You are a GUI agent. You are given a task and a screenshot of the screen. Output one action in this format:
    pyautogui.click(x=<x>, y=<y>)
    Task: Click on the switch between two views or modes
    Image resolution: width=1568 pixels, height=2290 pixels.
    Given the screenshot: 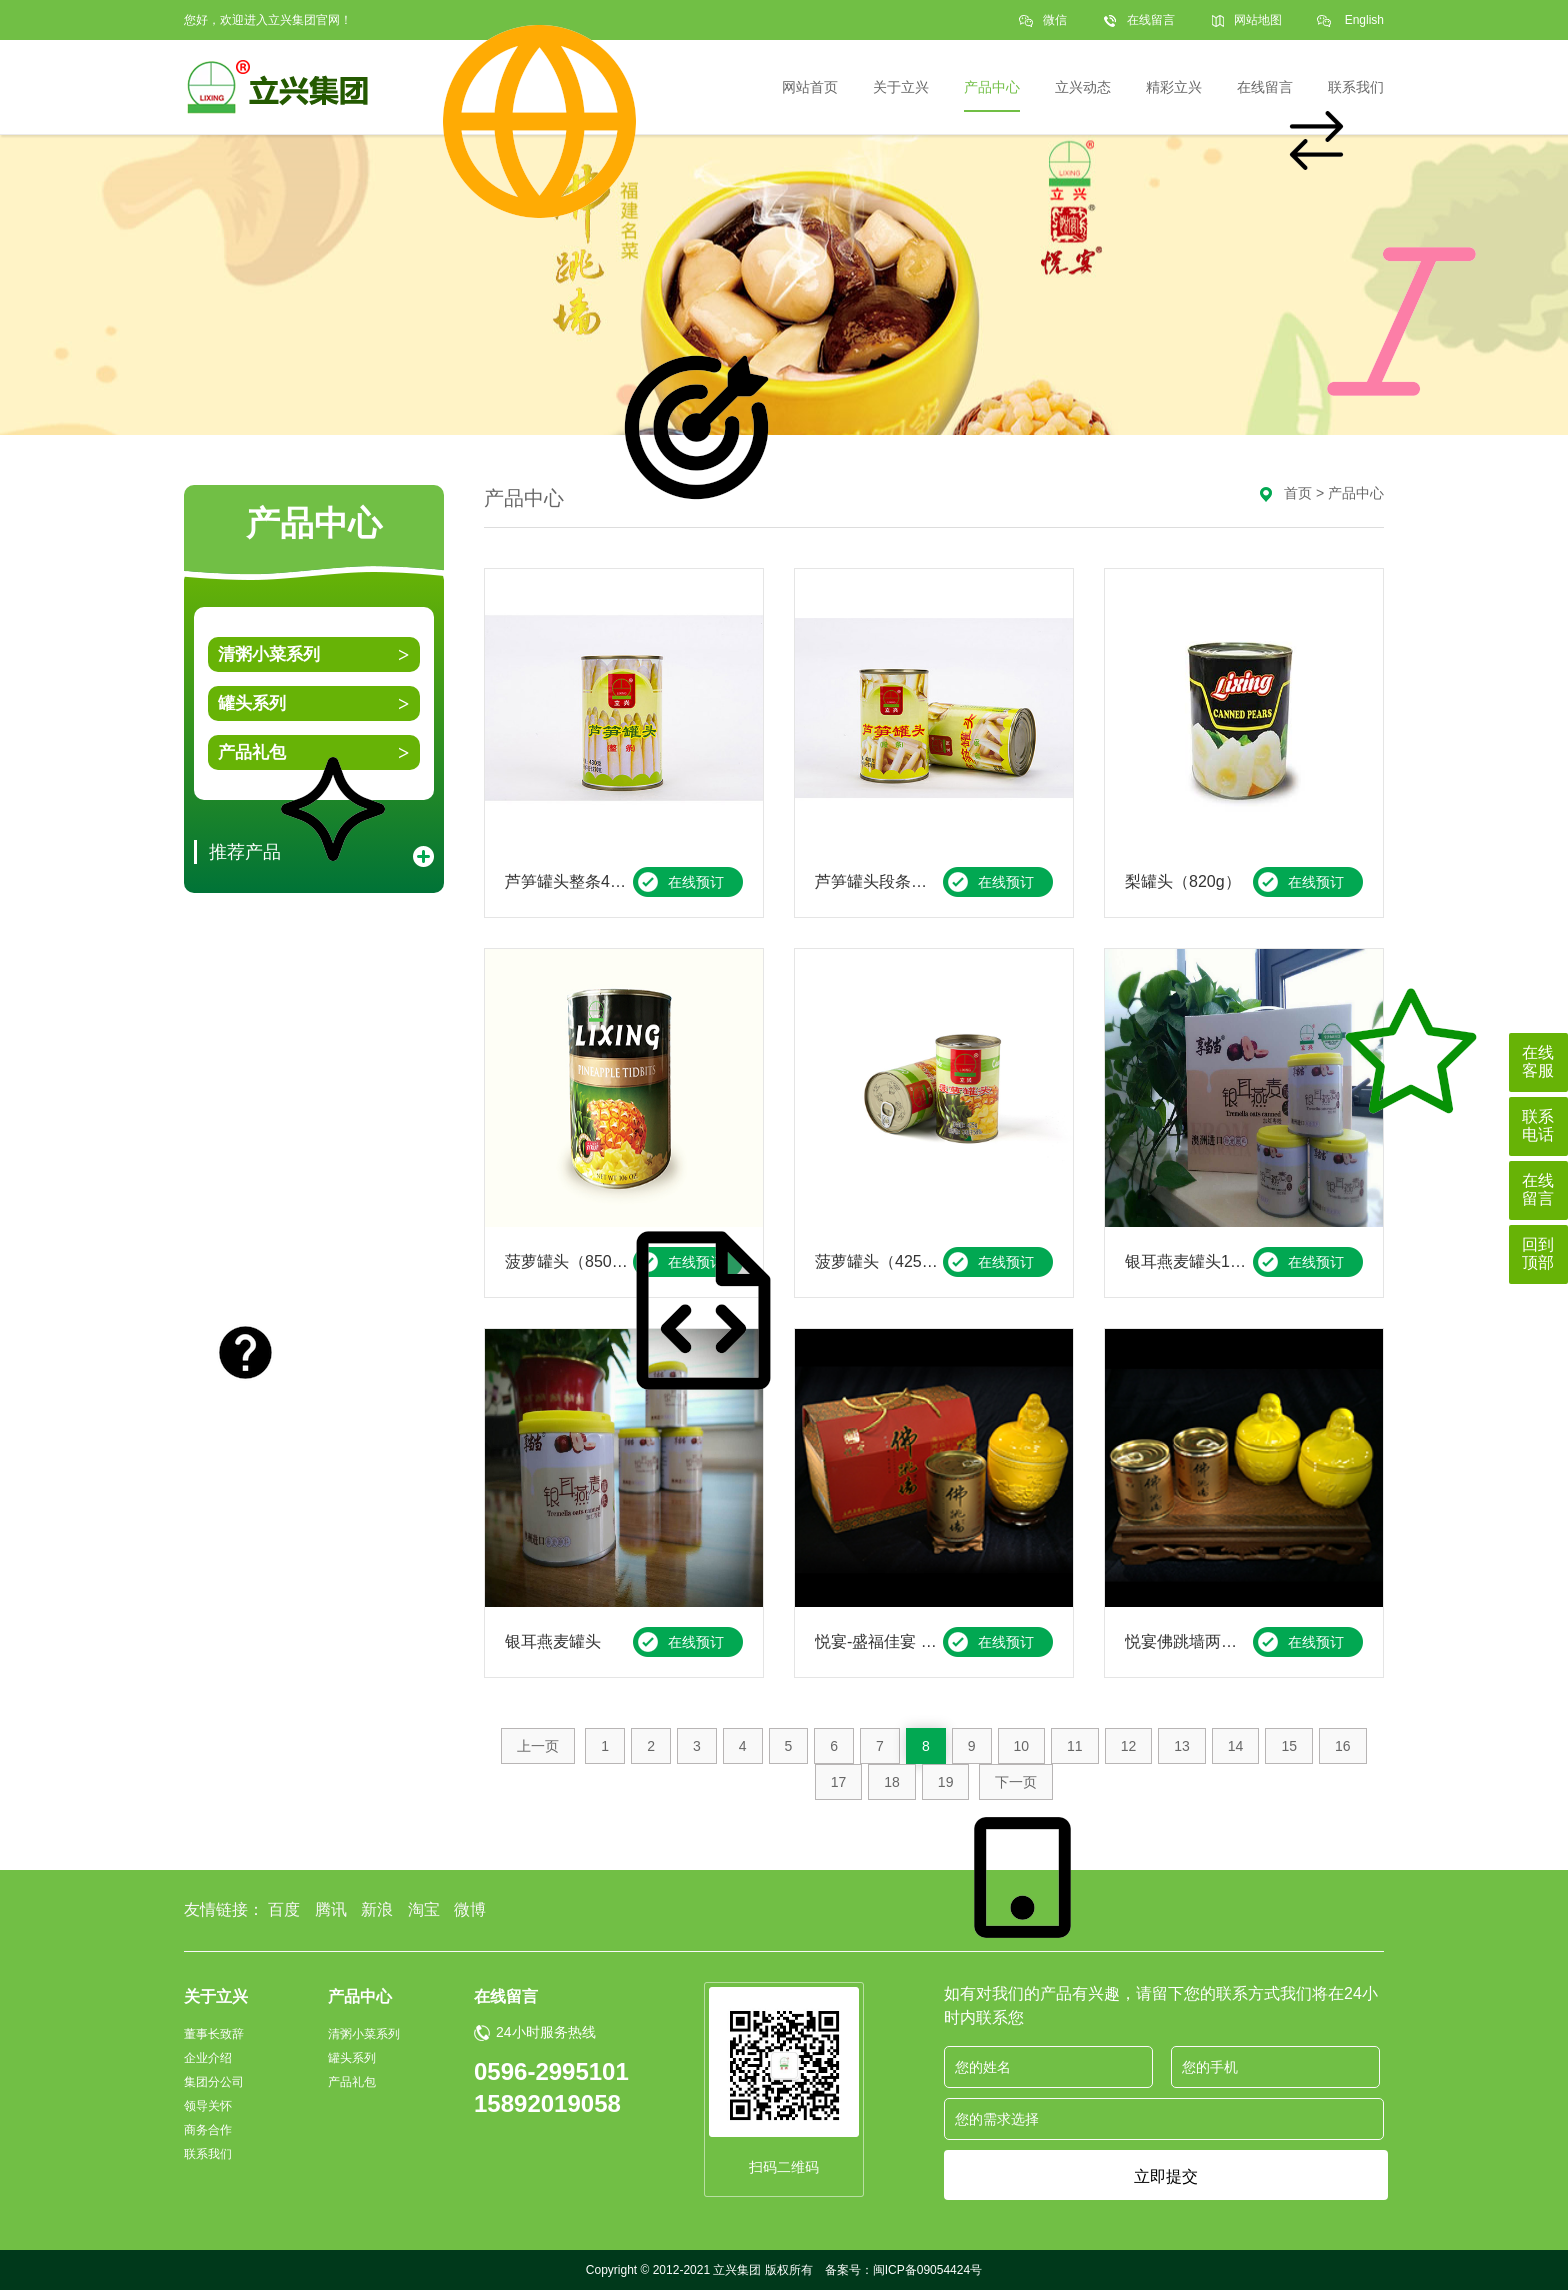 What is the action you would take?
    pyautogui.click(x=1316, y=140)
    